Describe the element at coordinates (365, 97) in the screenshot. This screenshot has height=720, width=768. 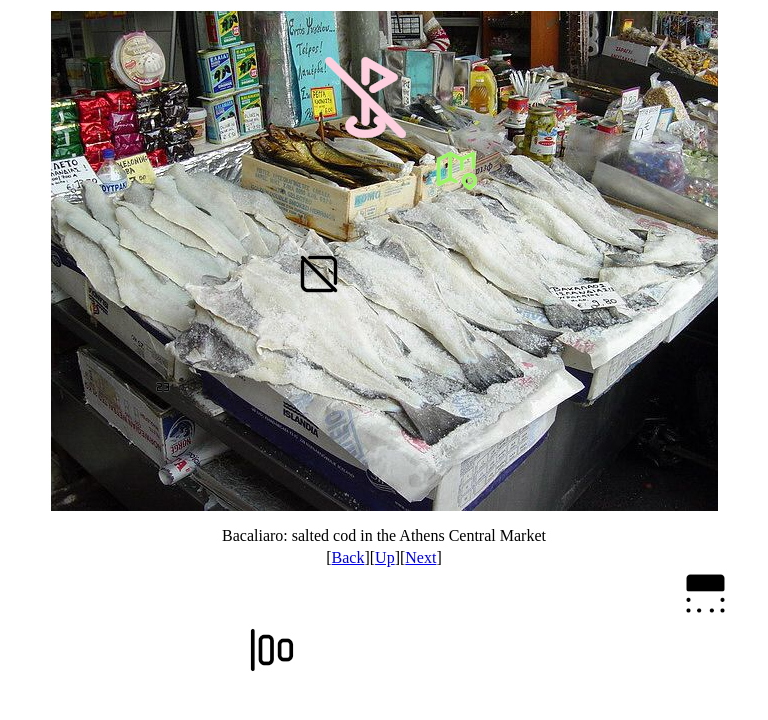
I see `golf feature unavailable or disabled` at that location.